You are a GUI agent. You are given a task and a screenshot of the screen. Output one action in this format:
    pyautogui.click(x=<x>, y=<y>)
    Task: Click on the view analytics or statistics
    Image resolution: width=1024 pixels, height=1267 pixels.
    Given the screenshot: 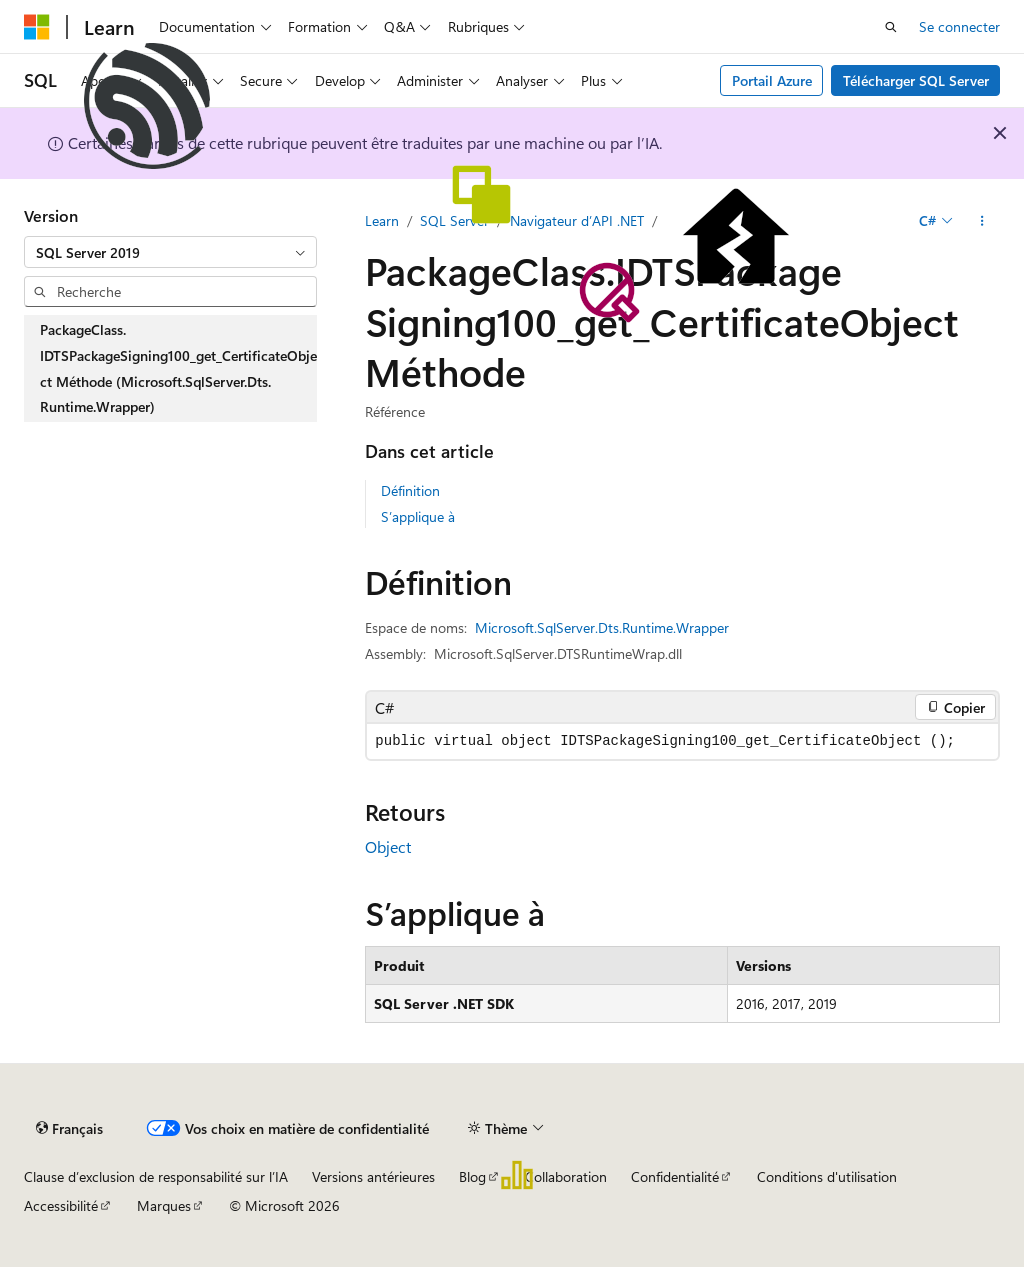 What is the action you would take?
    pyautogui.click(x=517, y=1175)
    